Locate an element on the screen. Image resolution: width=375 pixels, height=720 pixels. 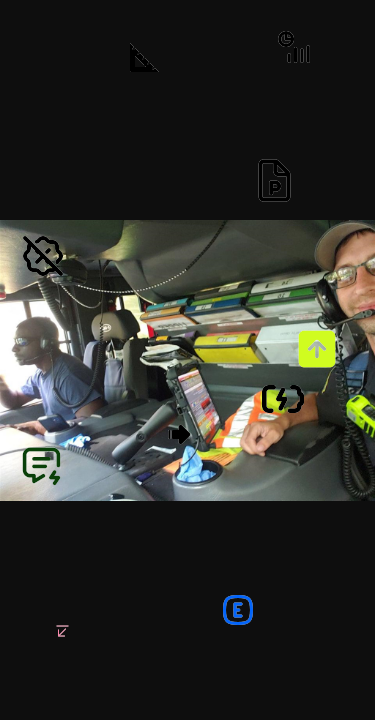
upload a file or document is located at coordinates (317, 349).